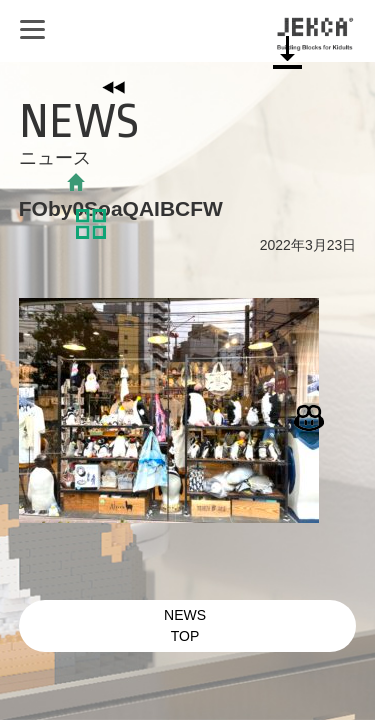  Describe the element at coordinates (91, 224) in the screenshot. I see `switch to grid view` at that location.